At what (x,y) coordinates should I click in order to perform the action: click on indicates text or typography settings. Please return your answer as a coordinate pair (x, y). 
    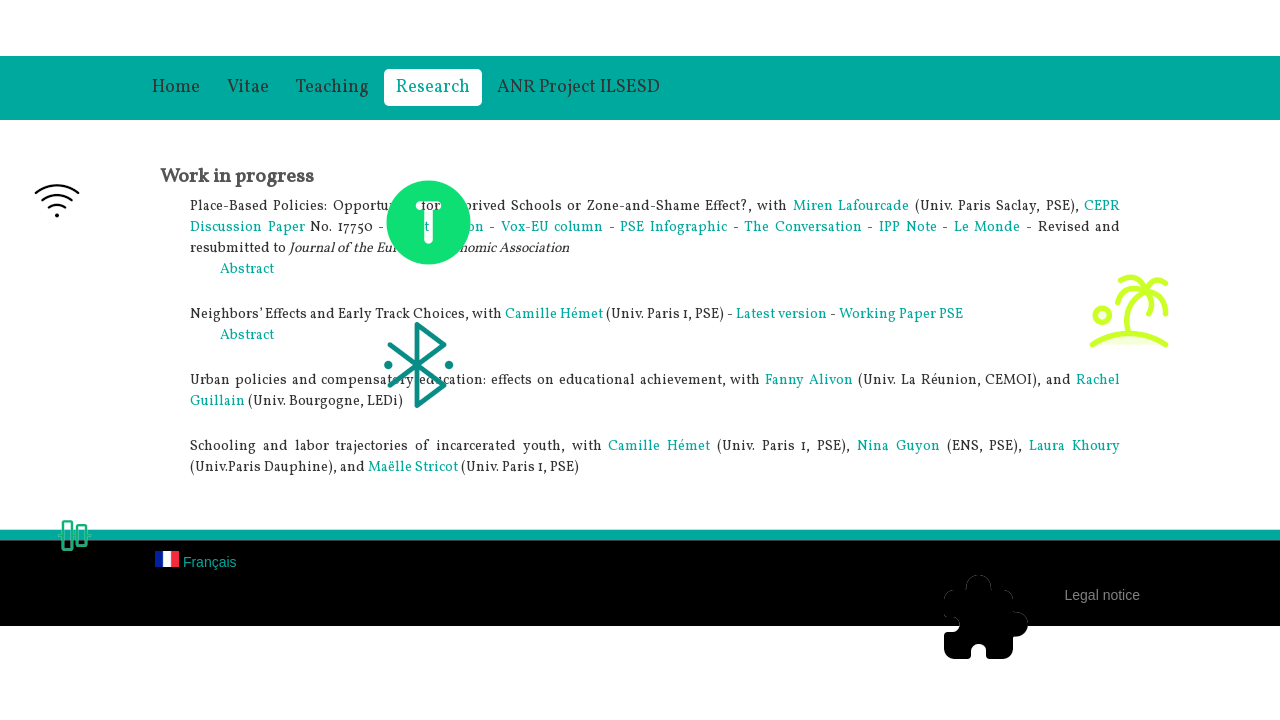
    Looking at the image, I should click on (428, 222).